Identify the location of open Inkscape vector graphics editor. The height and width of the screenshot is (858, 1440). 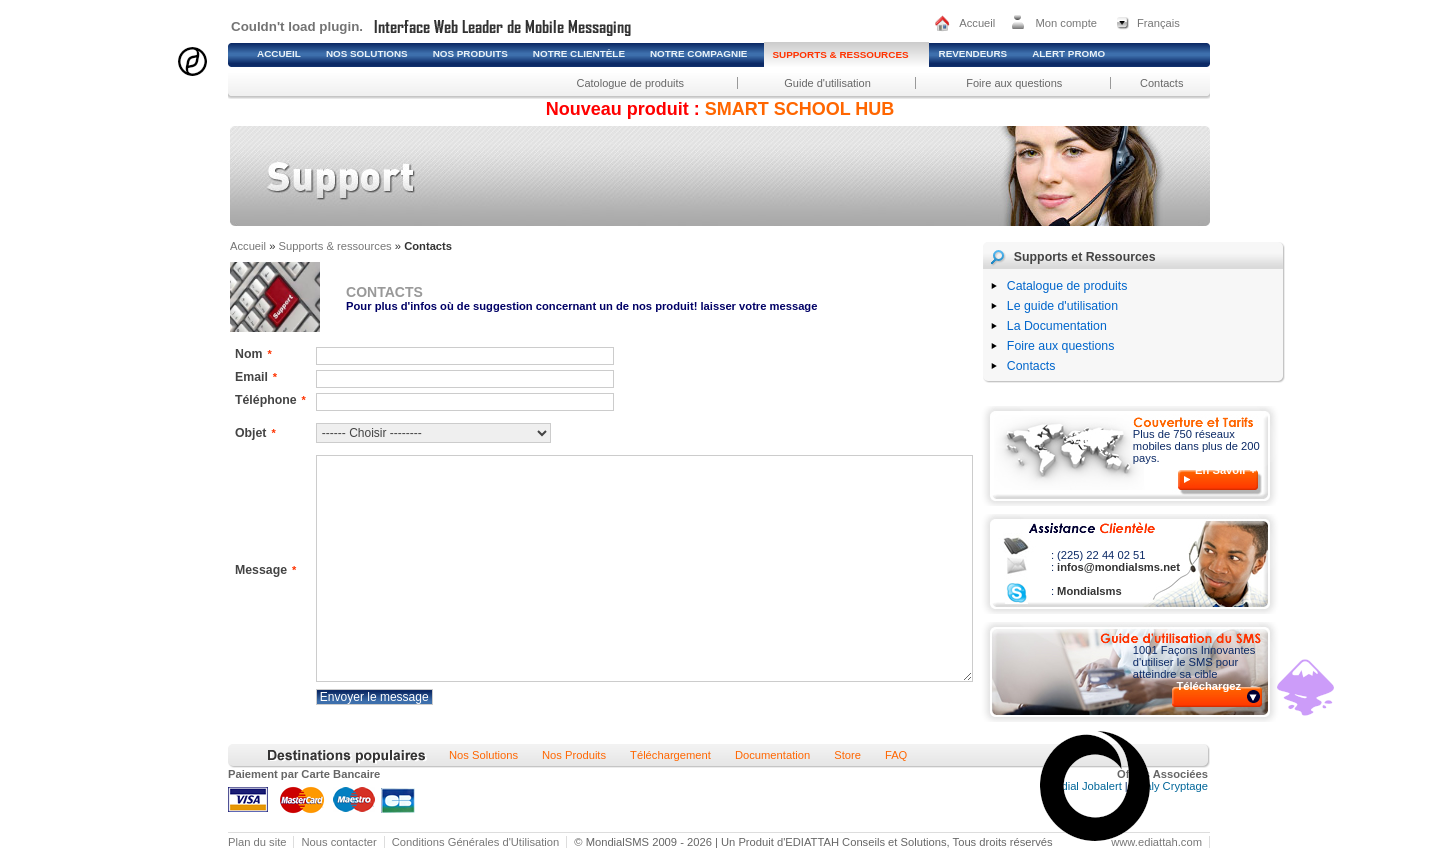
(1305, 687).